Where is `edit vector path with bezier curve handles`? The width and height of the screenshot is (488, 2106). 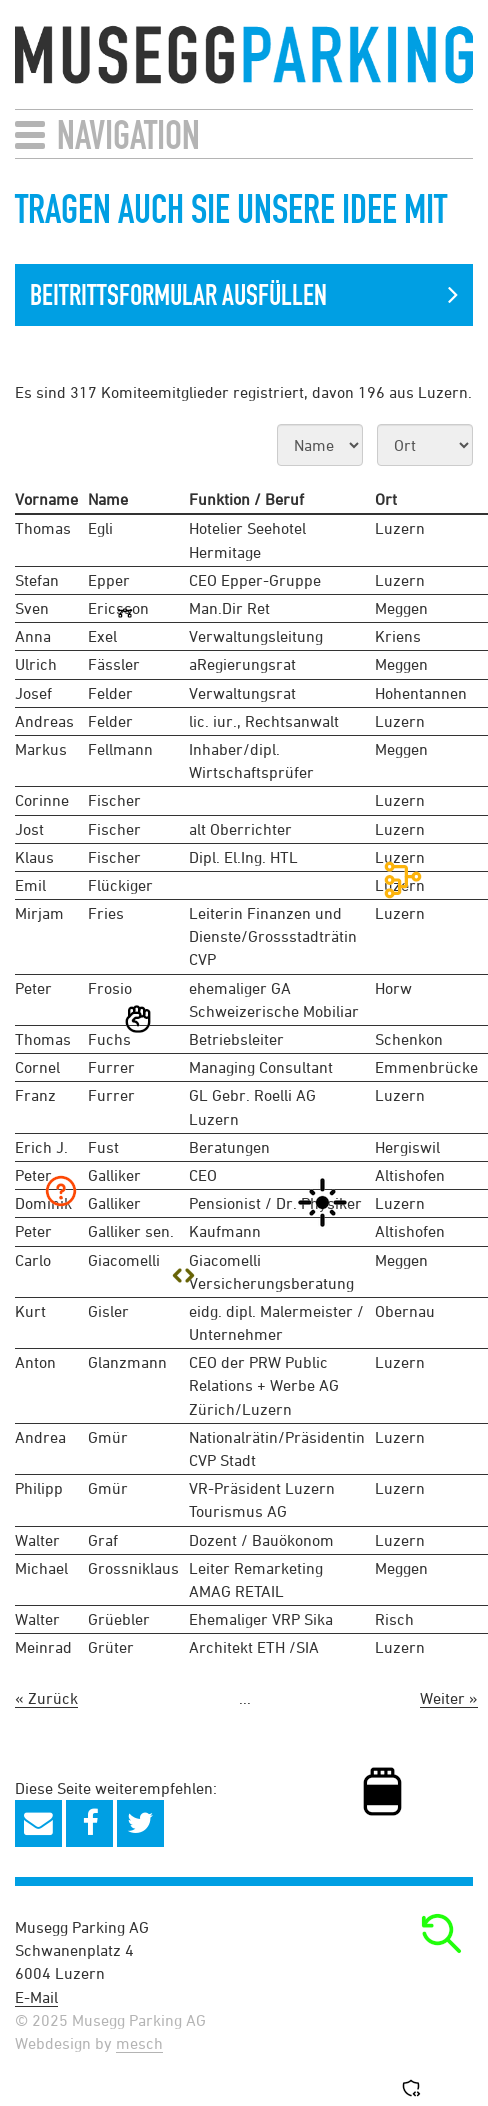
edit vector path with bezier curve handles is located at coordinates (125, 613).